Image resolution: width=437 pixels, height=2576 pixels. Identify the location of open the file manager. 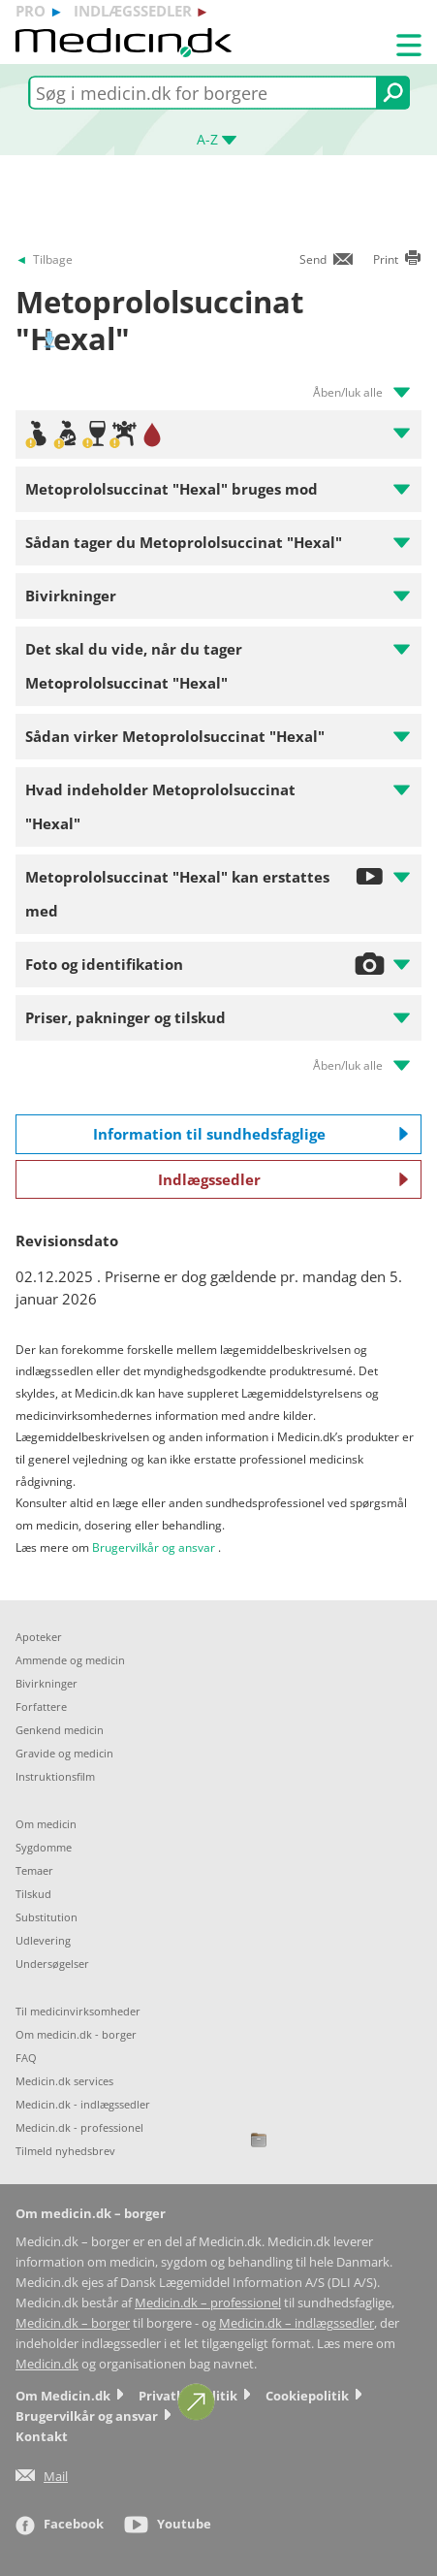
(259, 2140).